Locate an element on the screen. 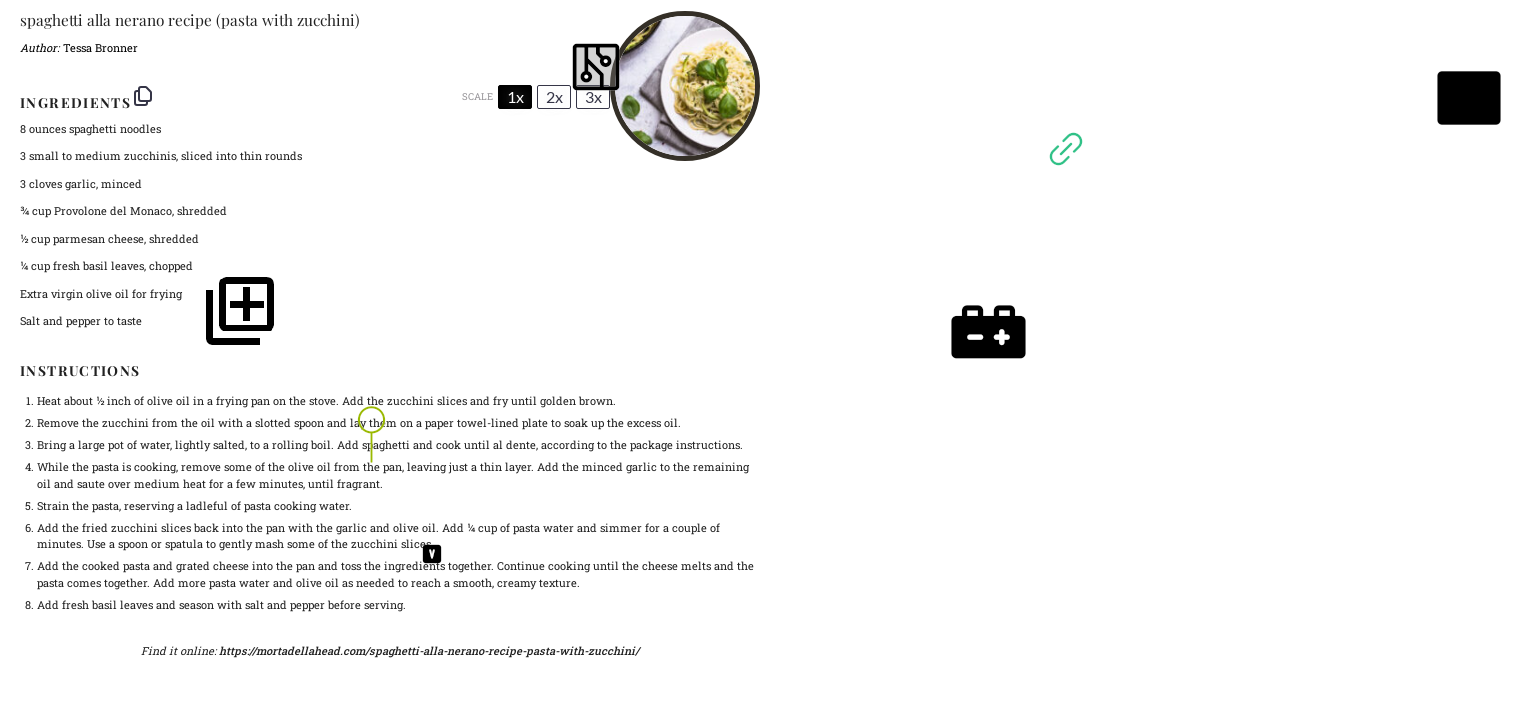 The height and width of the screenshot is (720, 1522). placeholder for image or media content is located at coordinates (1469, 98).